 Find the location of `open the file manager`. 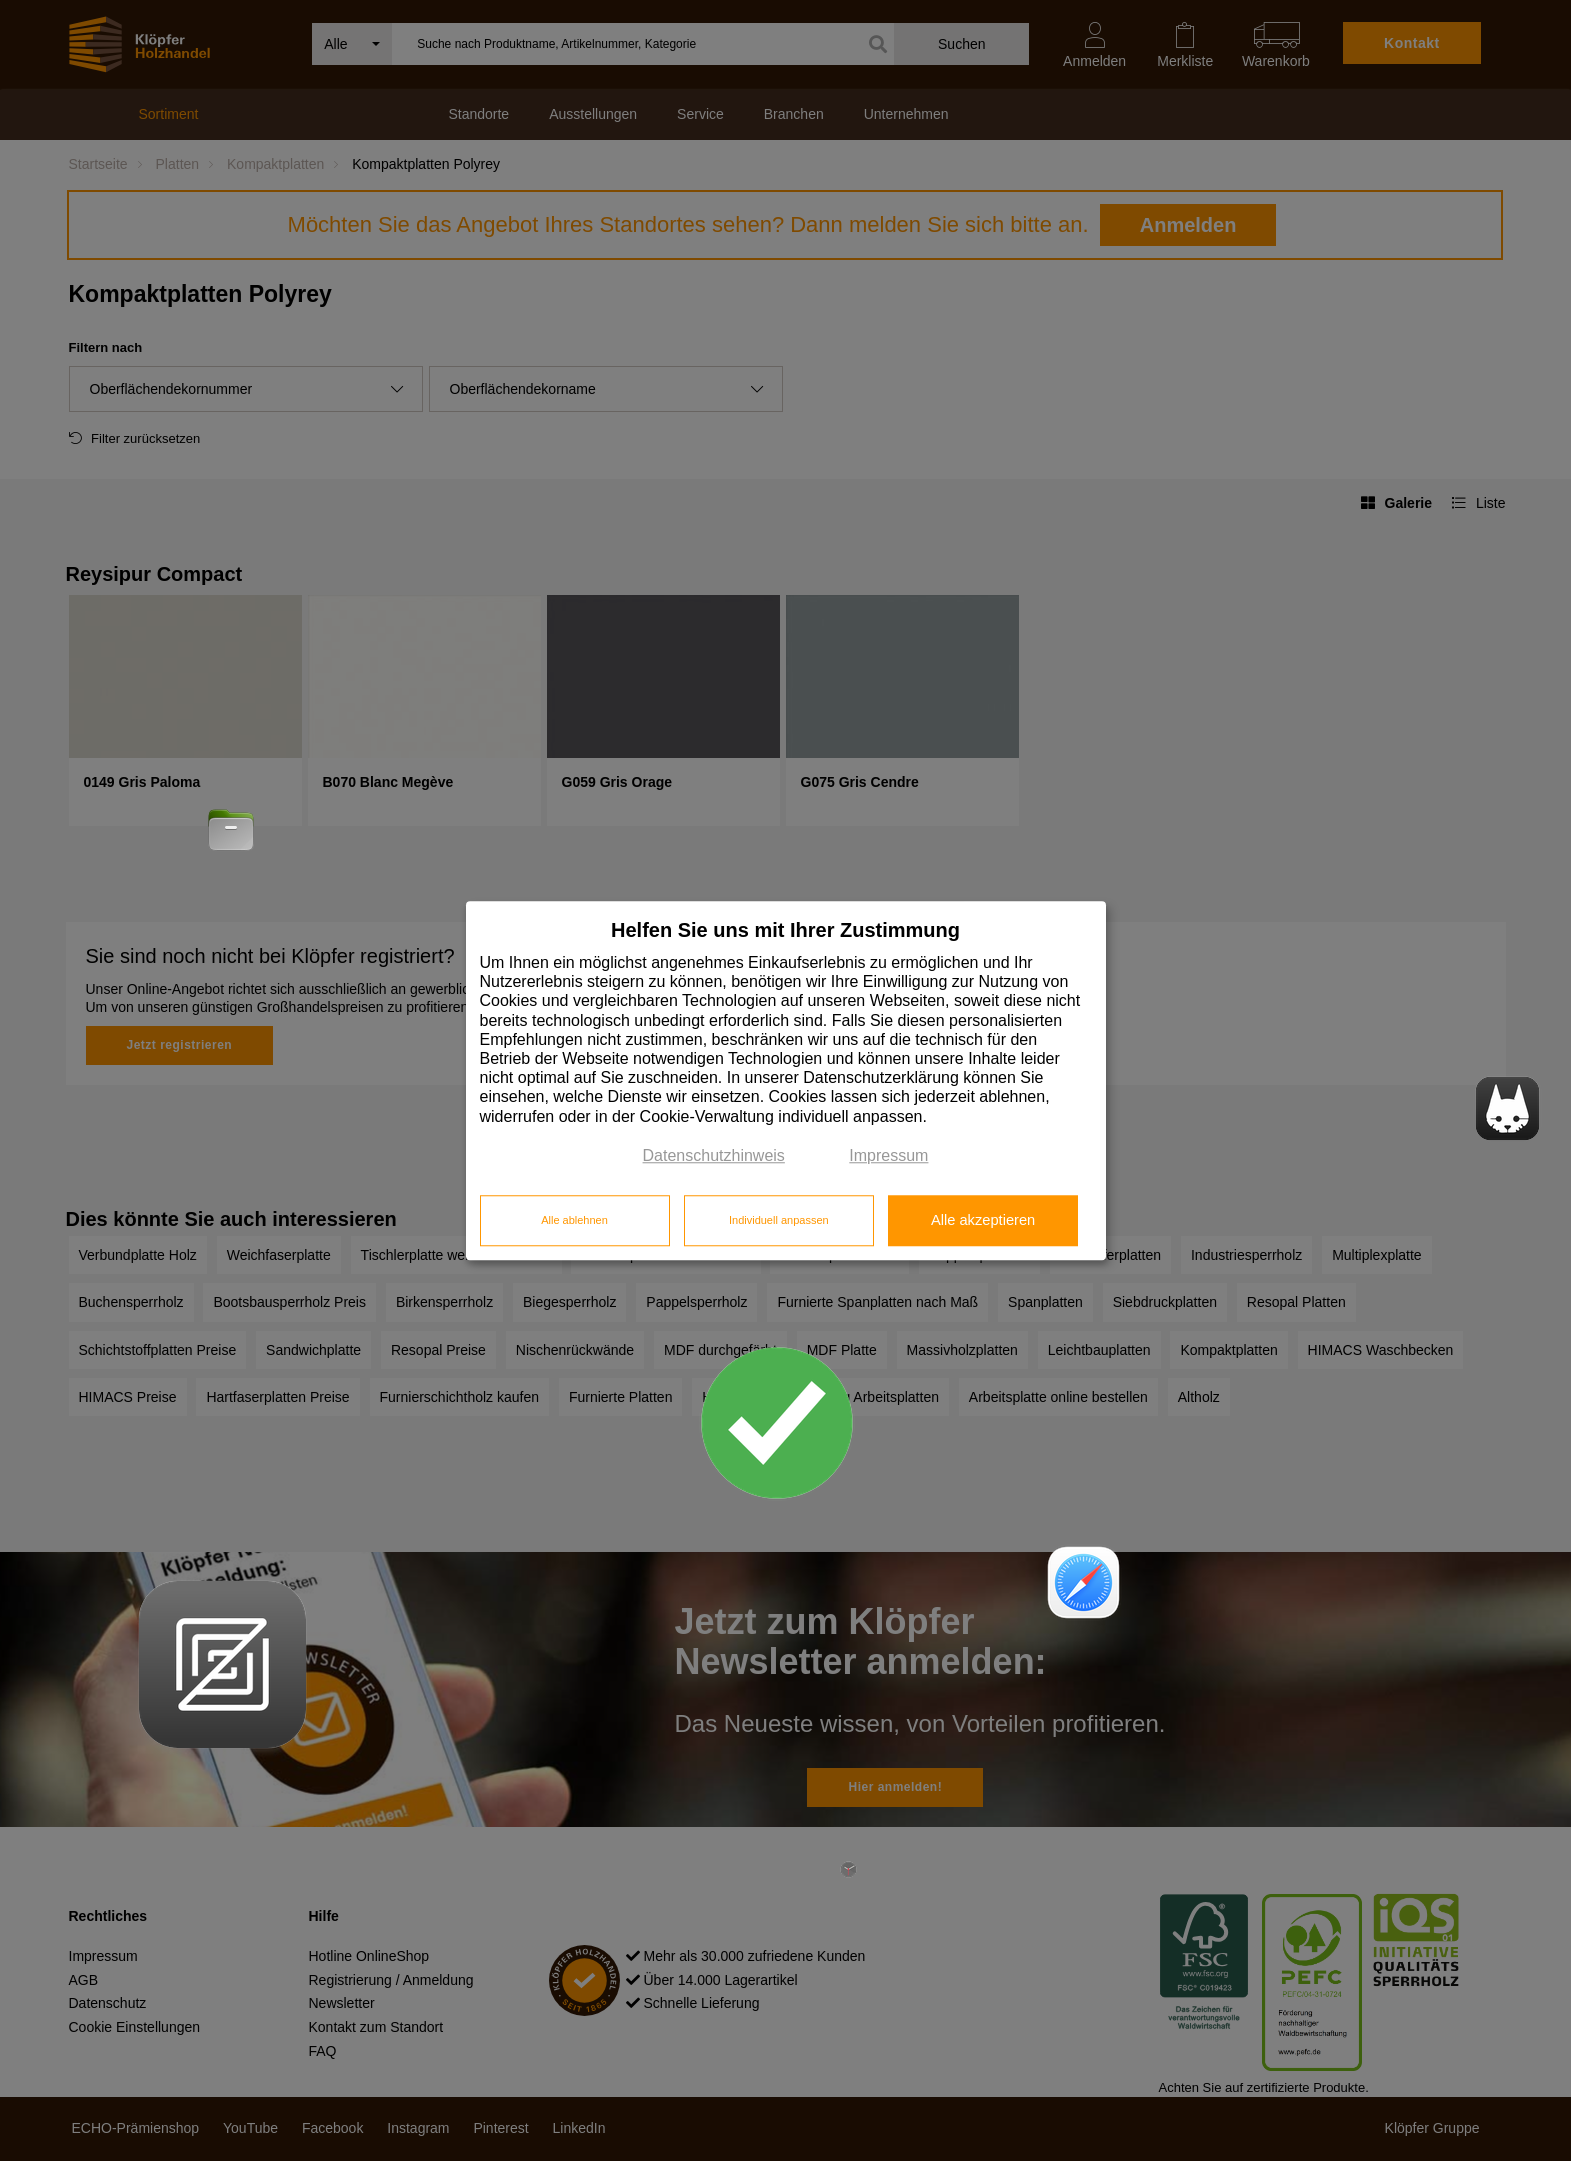

open the file manager is located at coordinates (231, 830).